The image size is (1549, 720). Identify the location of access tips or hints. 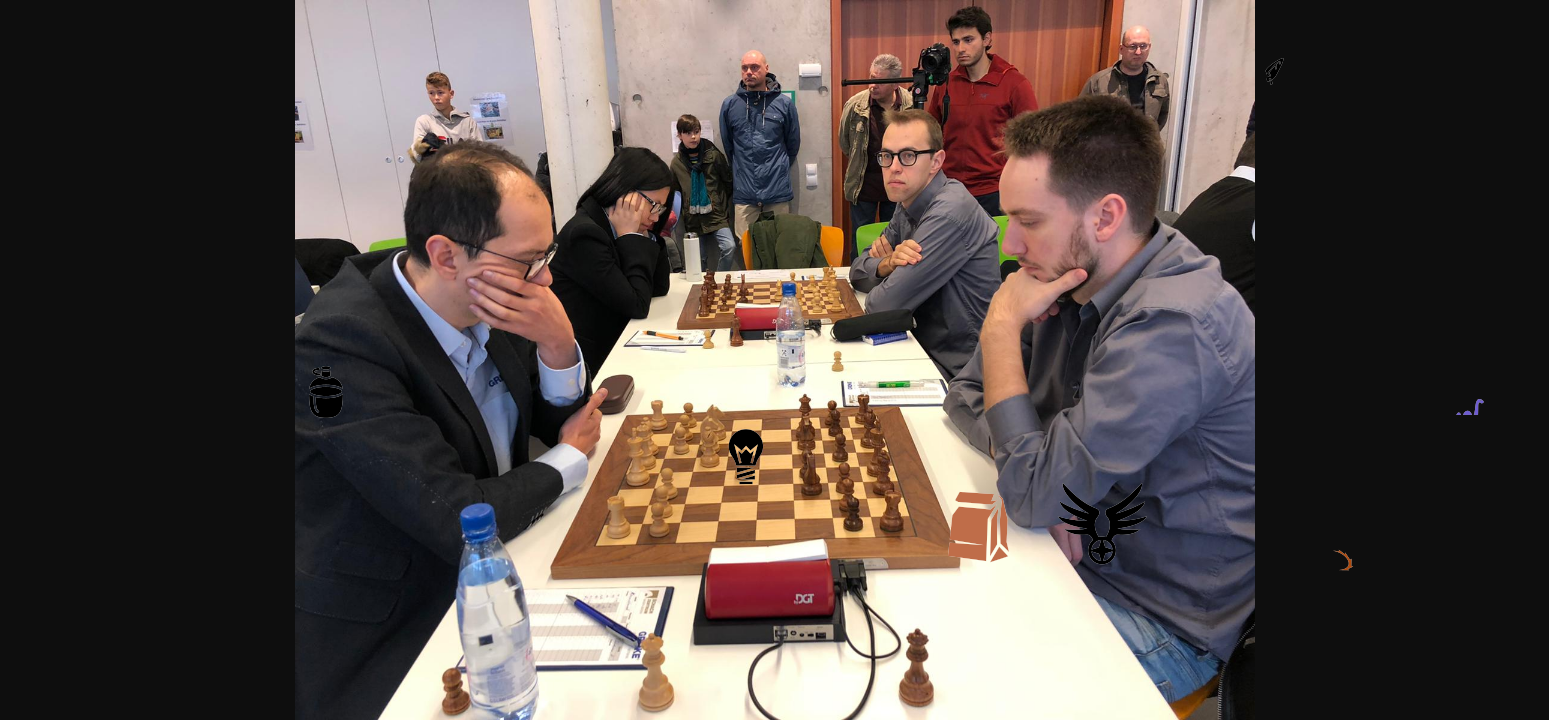
(747, 457).